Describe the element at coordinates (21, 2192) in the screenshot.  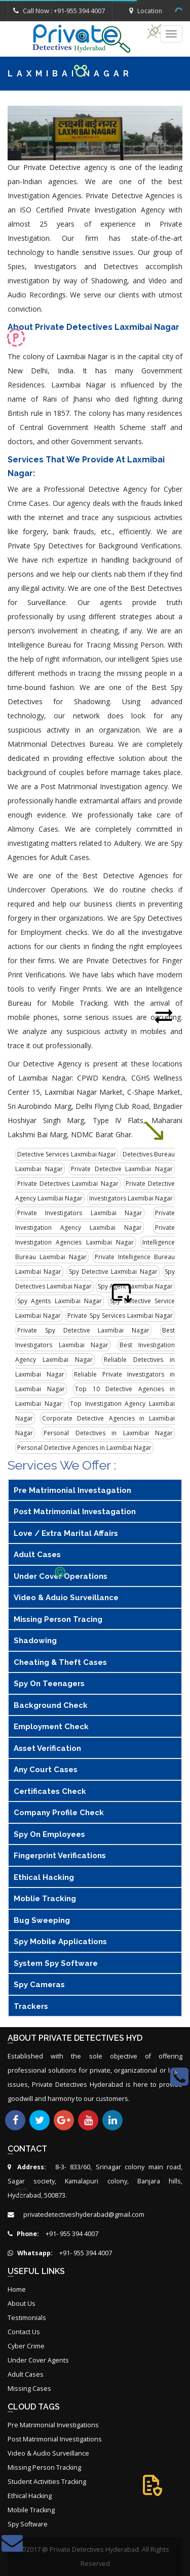
I see `open youtube app` at that location.